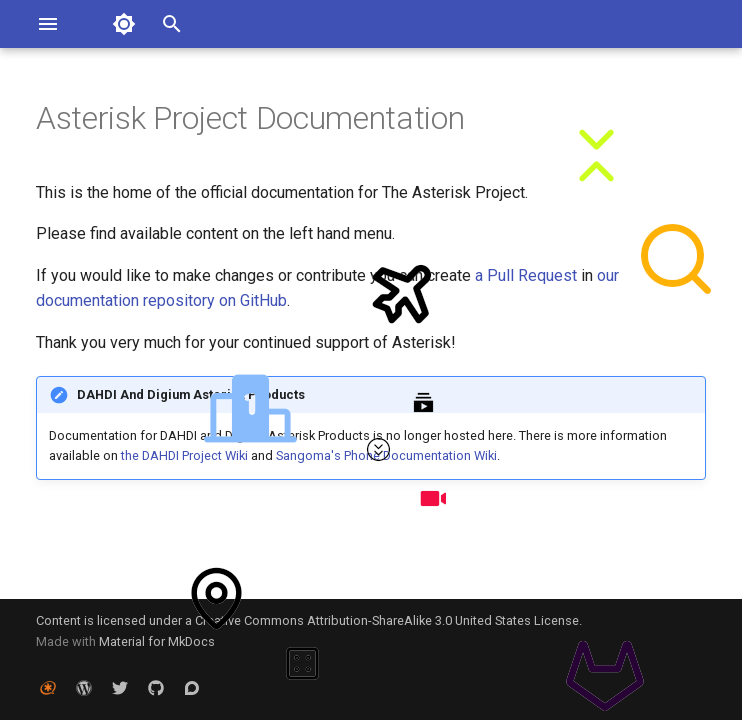 The image size is (742, 720). Describe the element at coordinates (596, 155) in the screenshot. I see `collapse expanded content` at that location.